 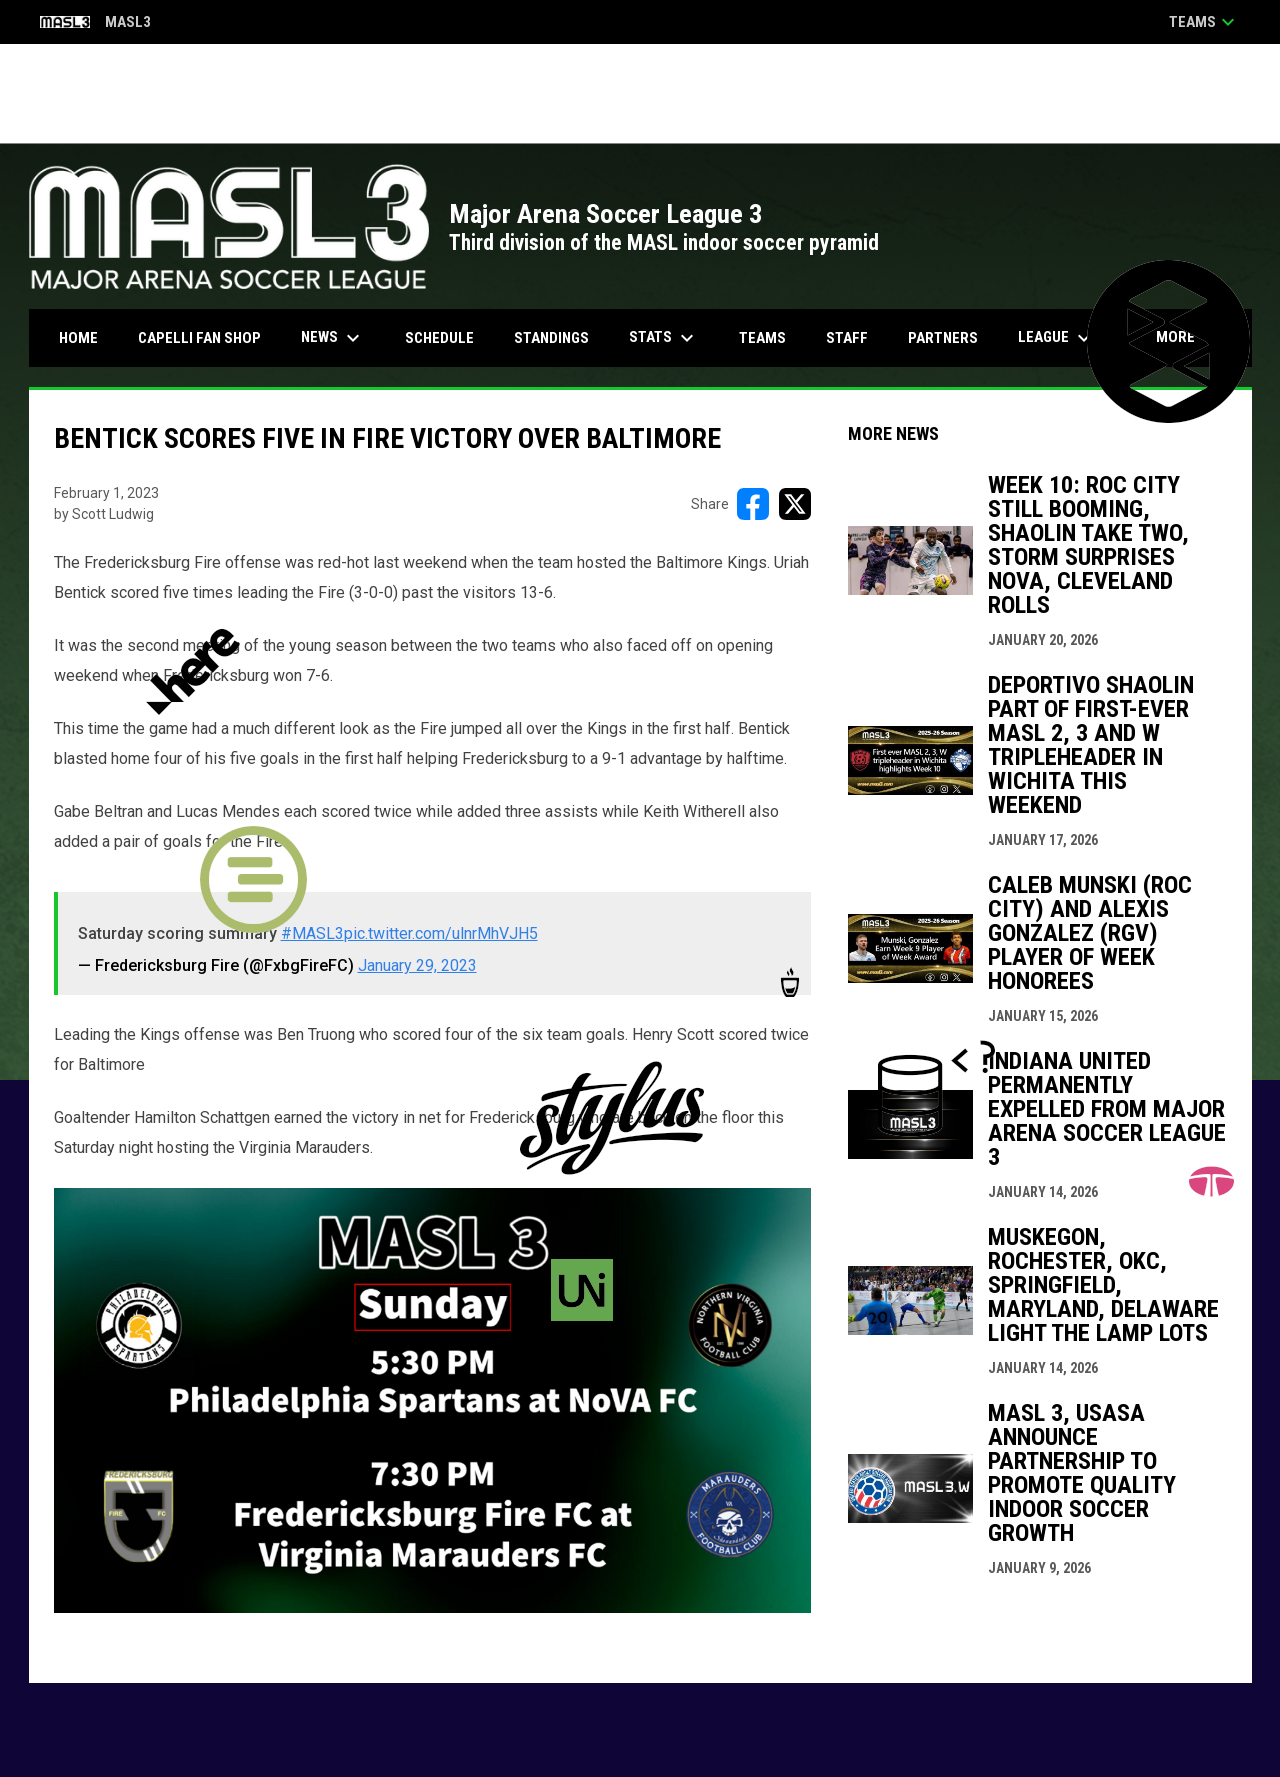 What do you see at coordinates (1211, 1181) in the screenshot?
I see `tata group company logo` at bounding box center [1211, 1181].